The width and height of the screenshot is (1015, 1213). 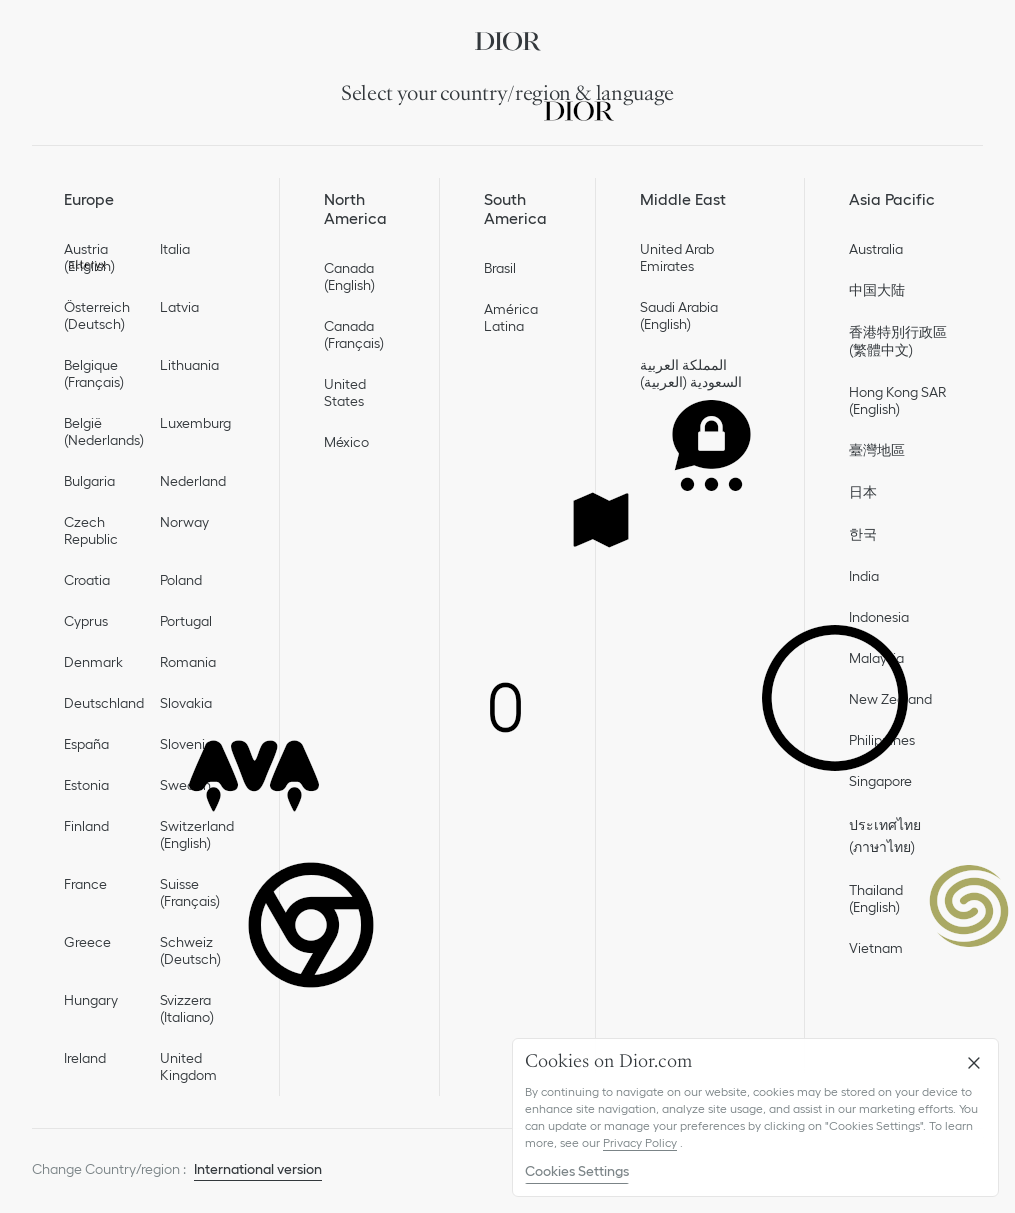 What do you see at coordinates (835, 698) in the screenshot?
I see `conventional commits project logo` at bounding box center [835, 698].